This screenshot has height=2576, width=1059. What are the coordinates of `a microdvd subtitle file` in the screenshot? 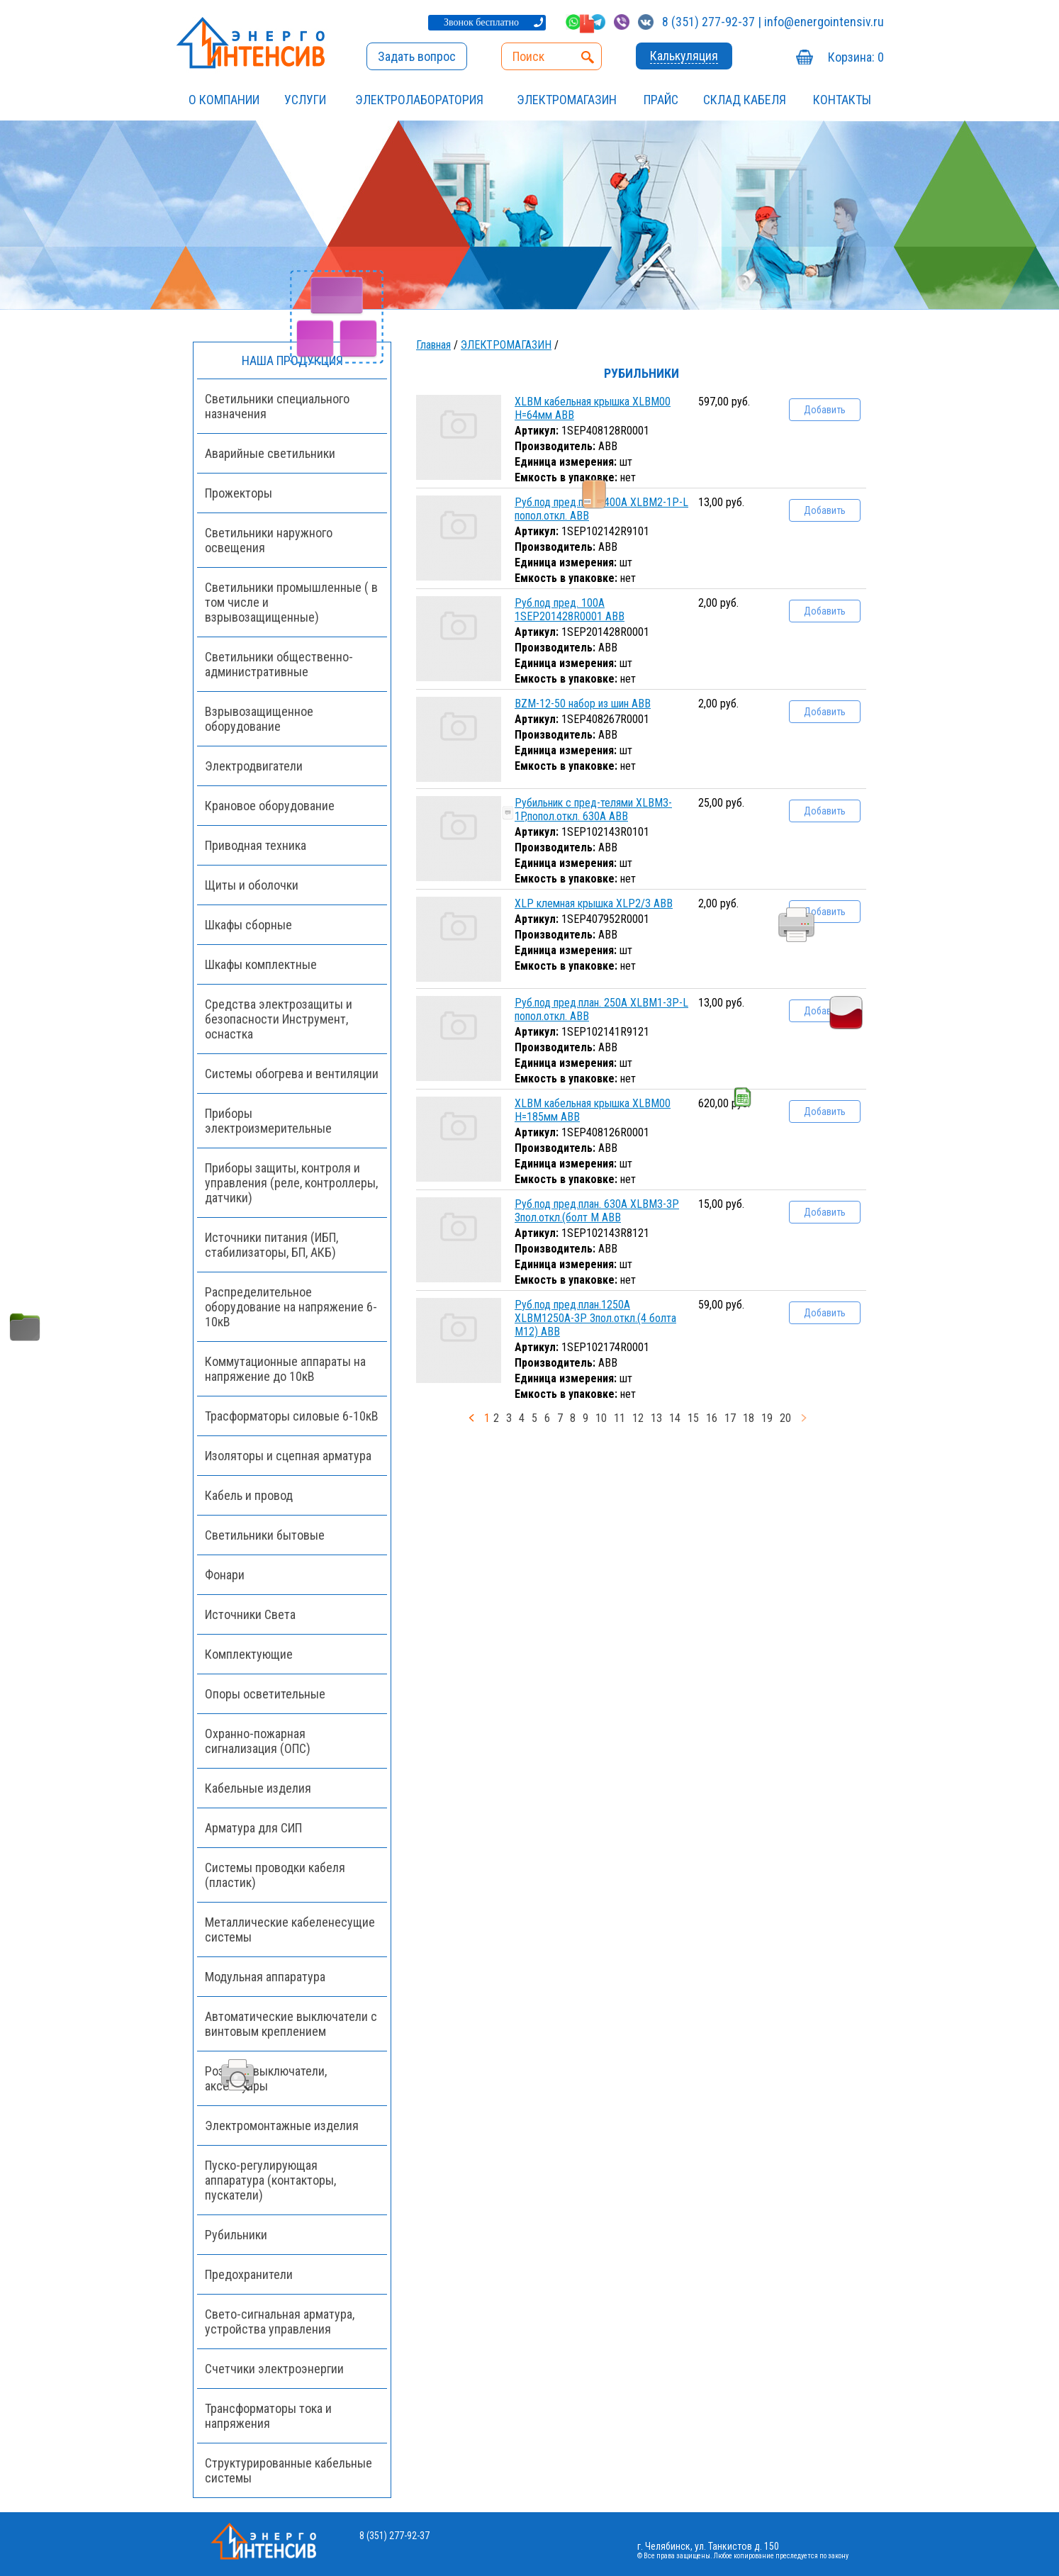 It's located at (508, 812).